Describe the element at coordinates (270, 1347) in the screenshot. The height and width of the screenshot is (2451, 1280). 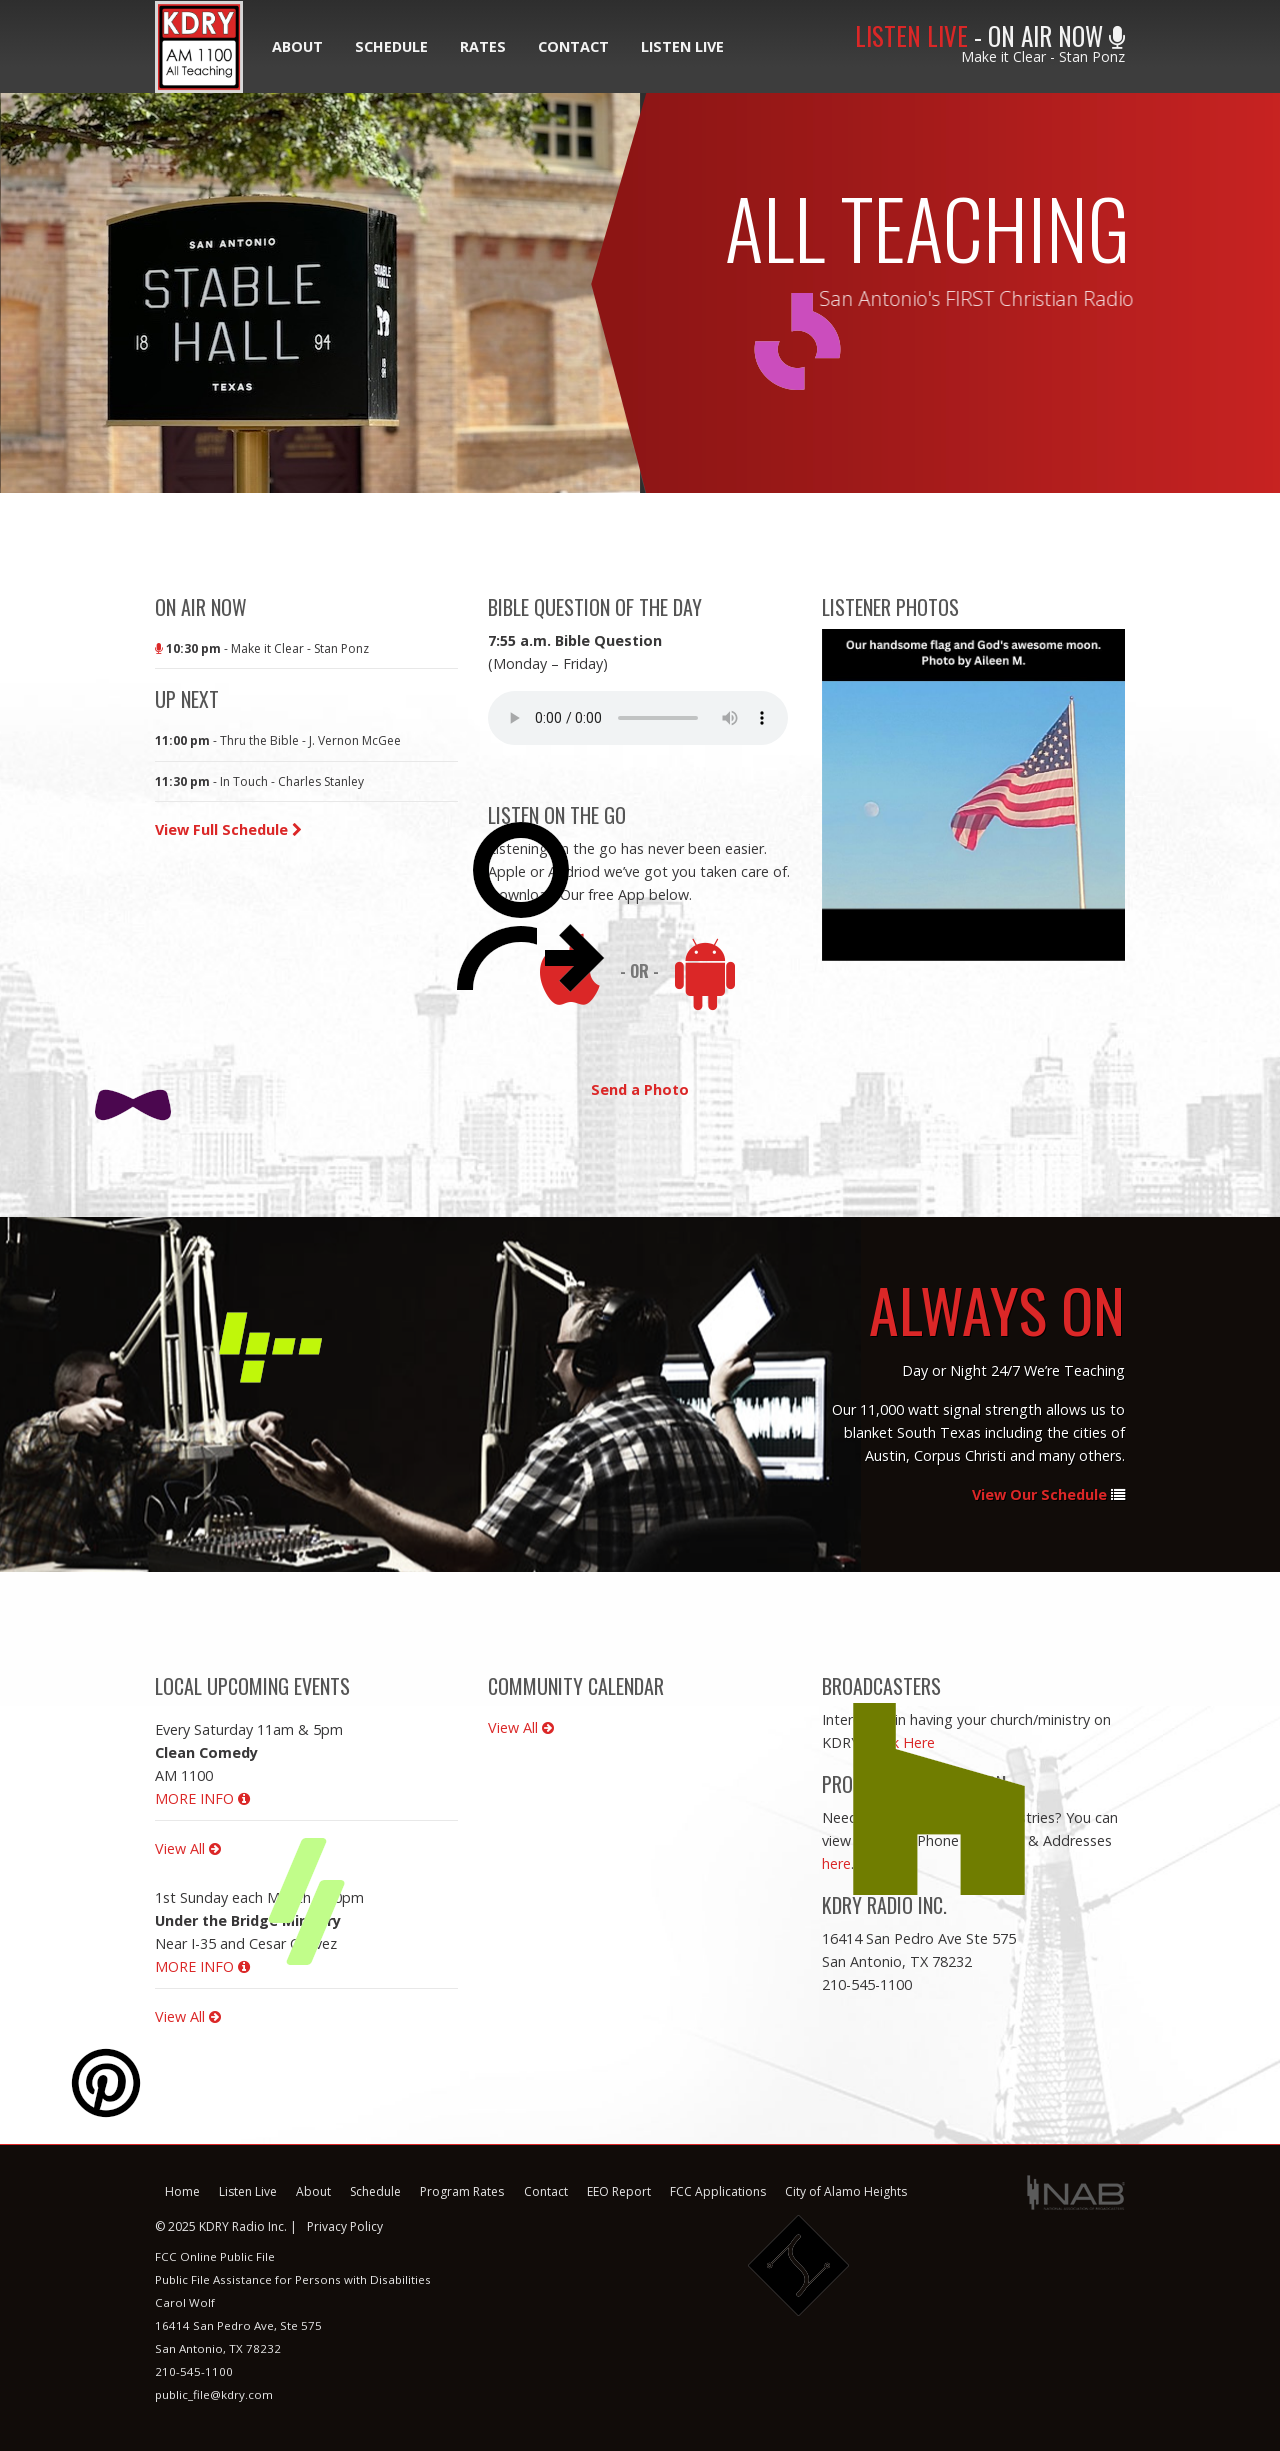
I see `visit have i been pwned website` at that location.